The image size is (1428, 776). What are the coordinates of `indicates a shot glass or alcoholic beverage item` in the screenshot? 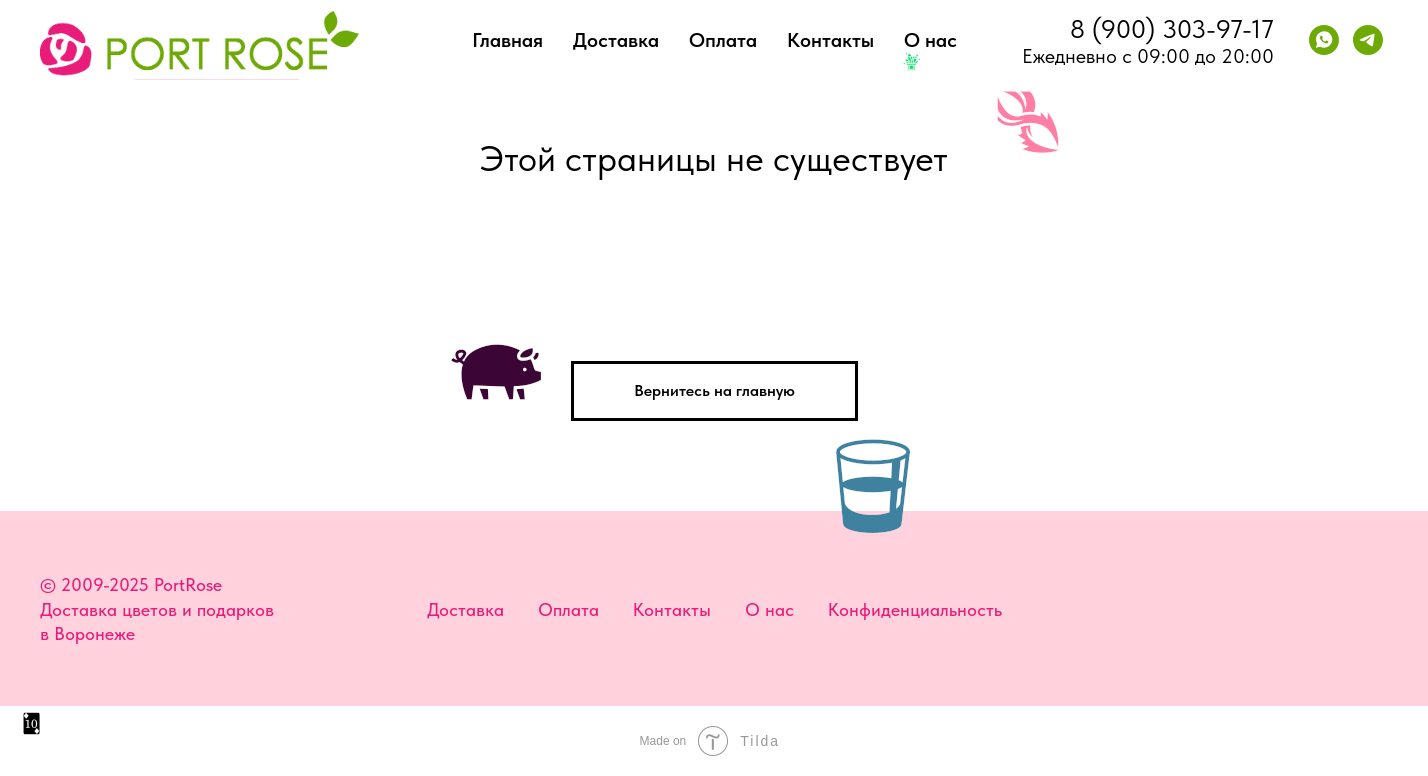 It's located at (873, 486).